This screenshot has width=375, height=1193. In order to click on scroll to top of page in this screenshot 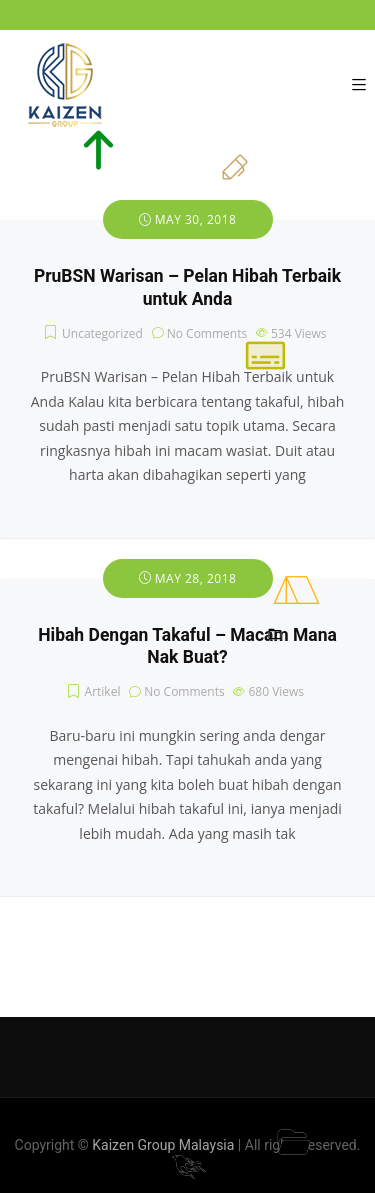, I will do `click(98, 149)`.